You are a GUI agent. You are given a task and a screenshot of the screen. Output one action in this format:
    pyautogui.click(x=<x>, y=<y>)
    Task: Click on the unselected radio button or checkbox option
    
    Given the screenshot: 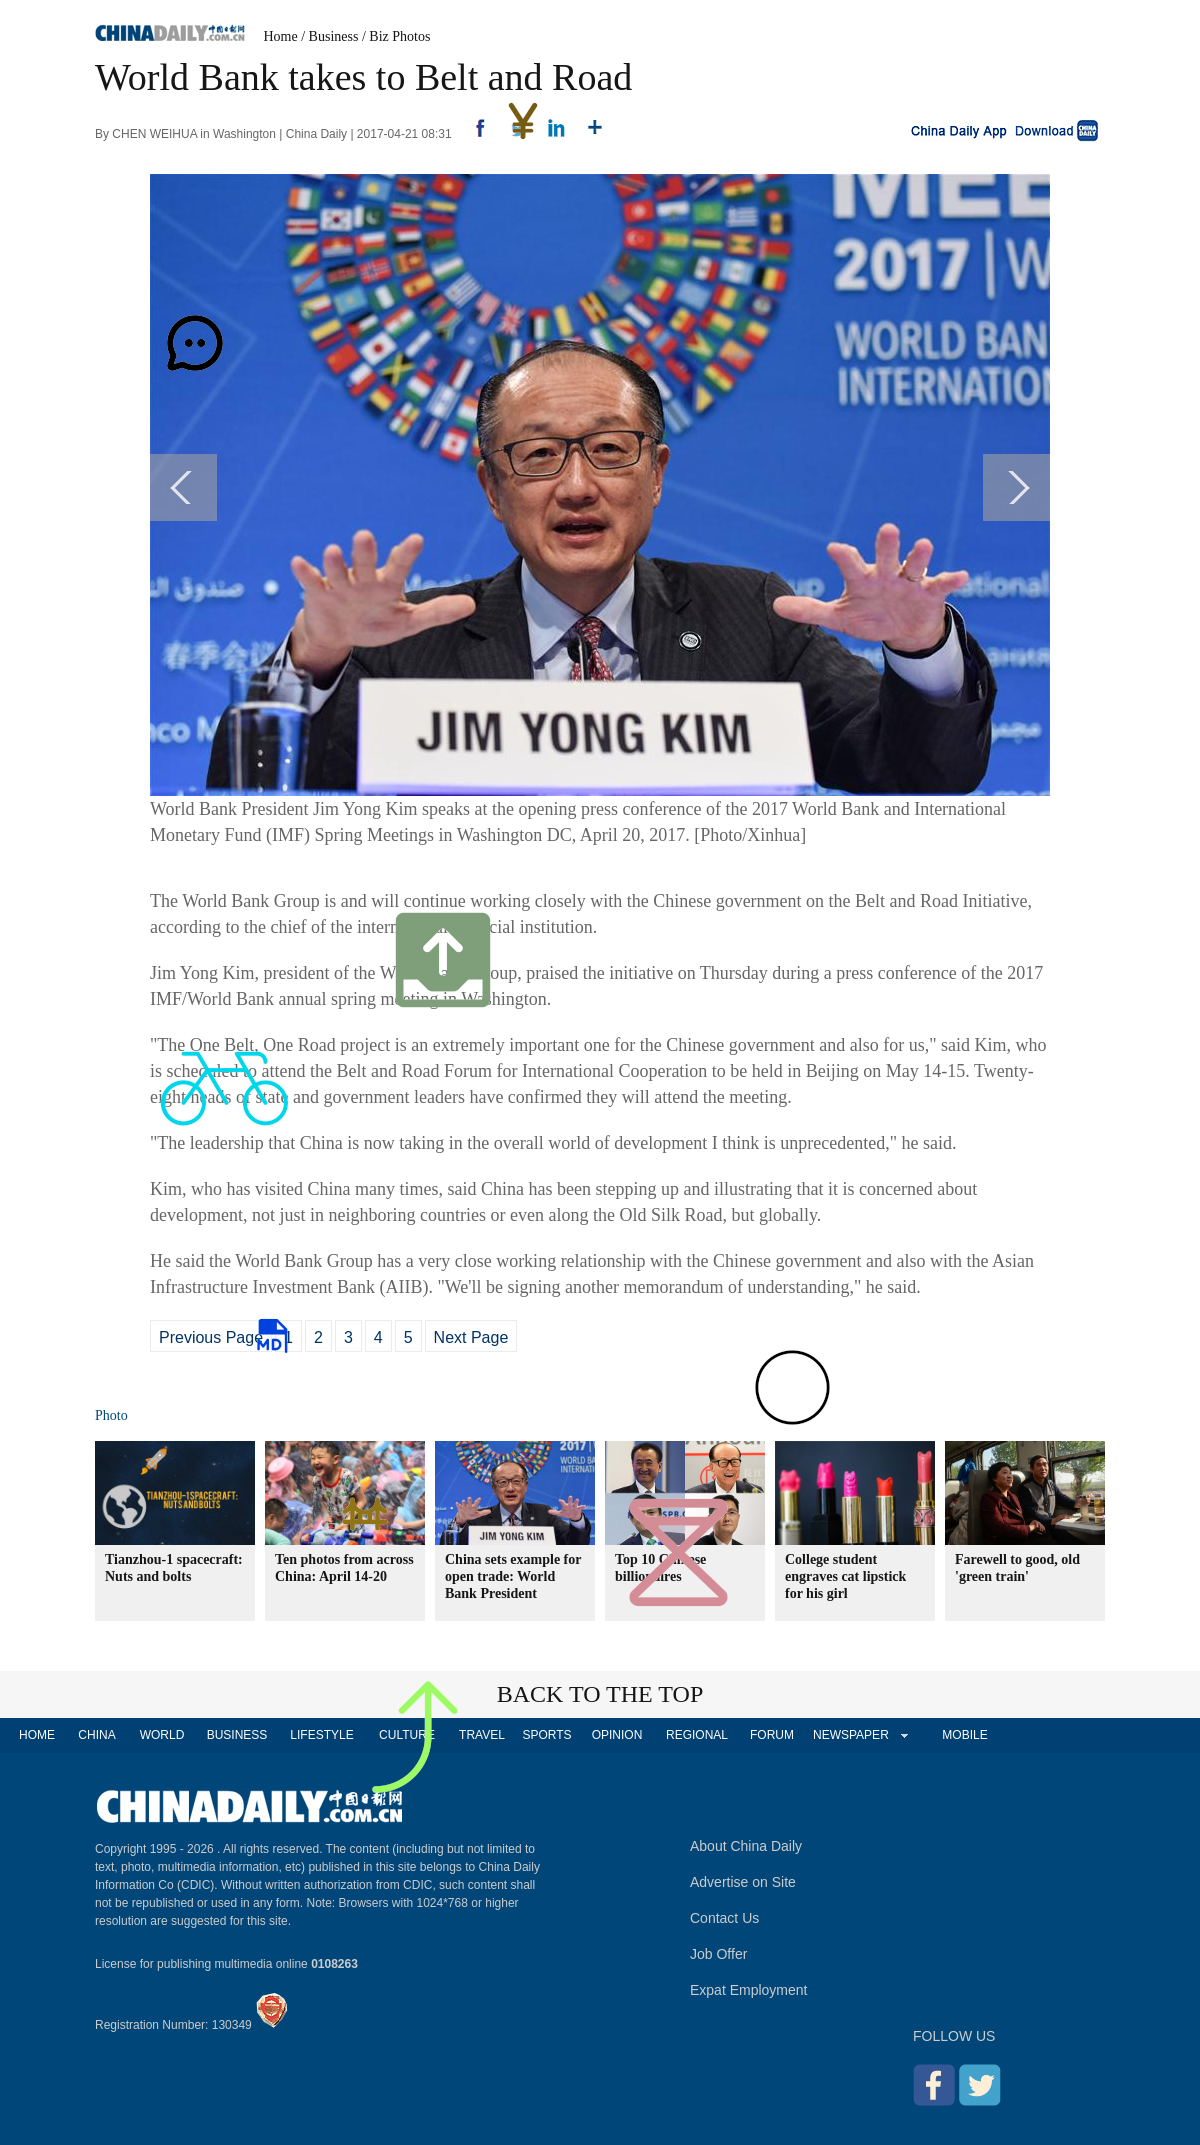 What is the action you would take?
    pyautogui.click(x=792, y=1387)
    